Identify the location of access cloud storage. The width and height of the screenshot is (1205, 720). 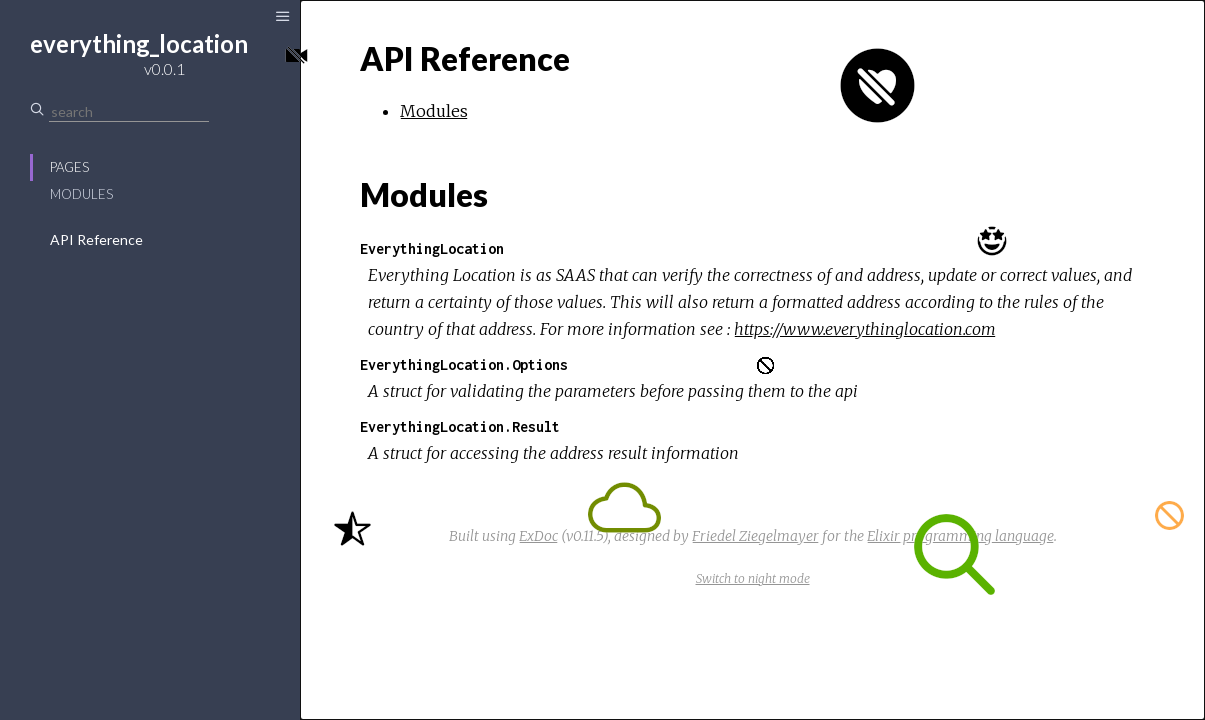
(624, 507).